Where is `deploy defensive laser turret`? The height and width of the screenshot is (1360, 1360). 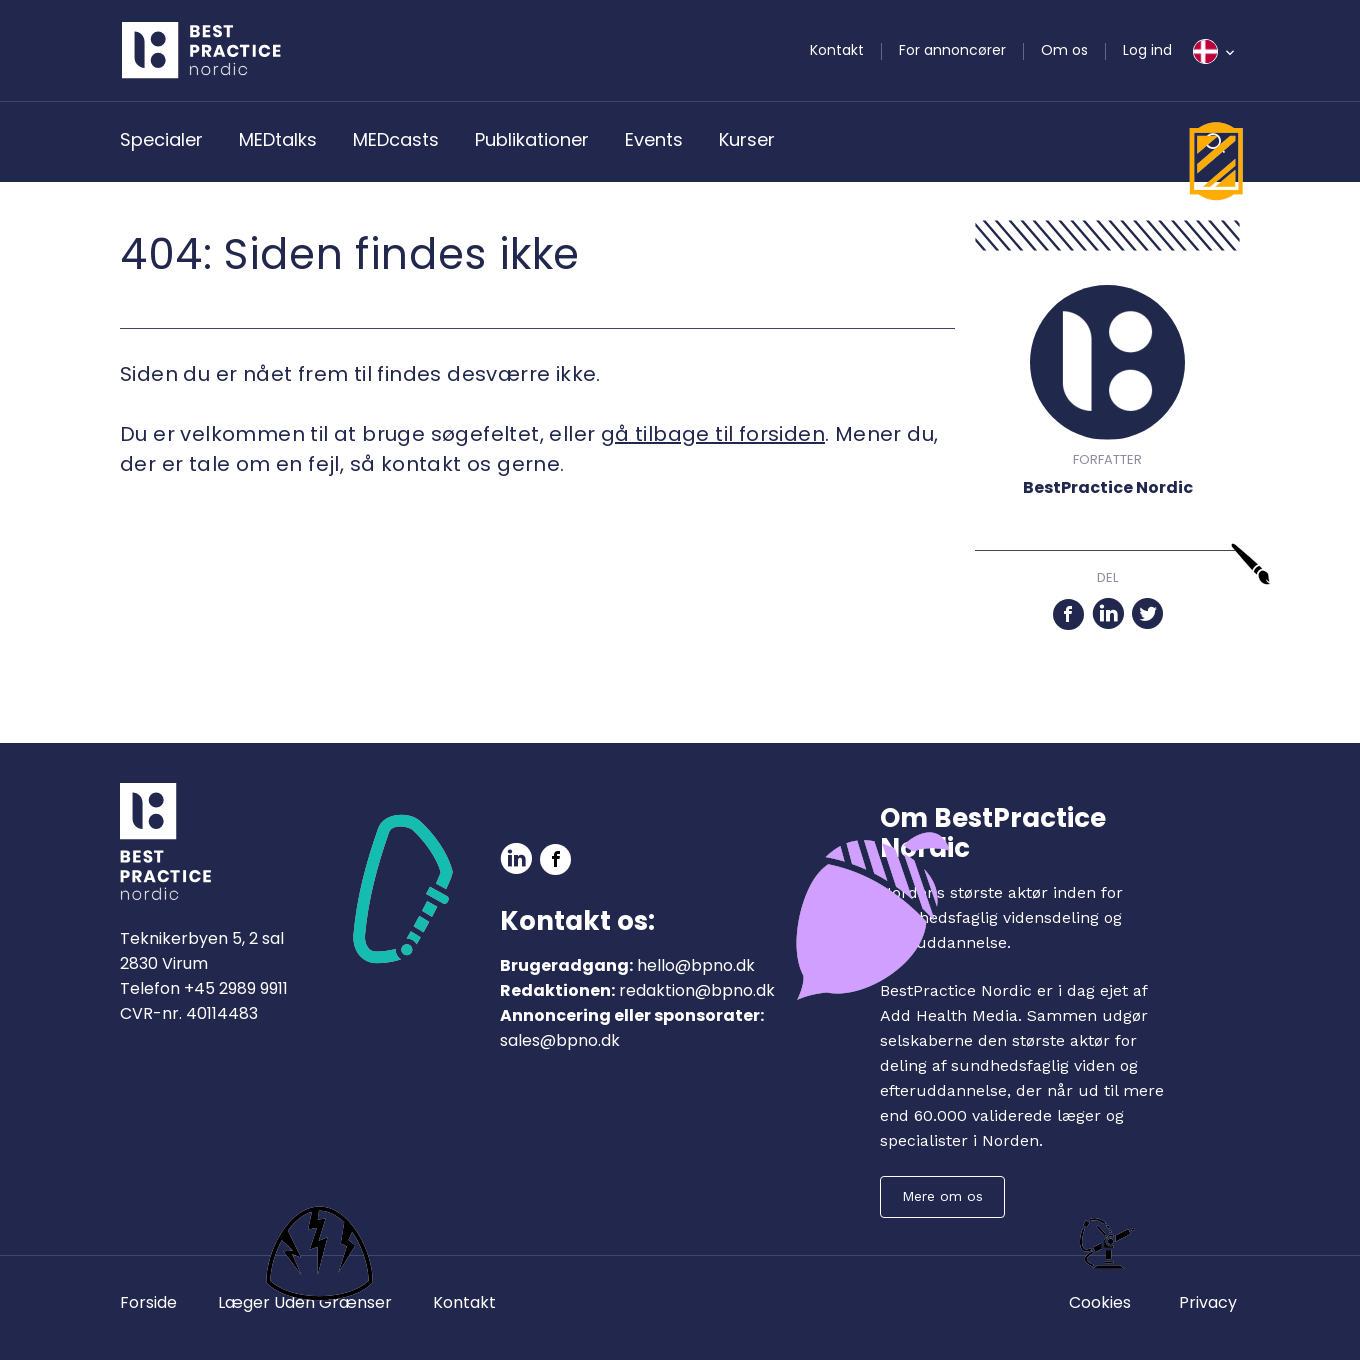 deploy defensive laser turret is located at coordinates (1107, 1243).